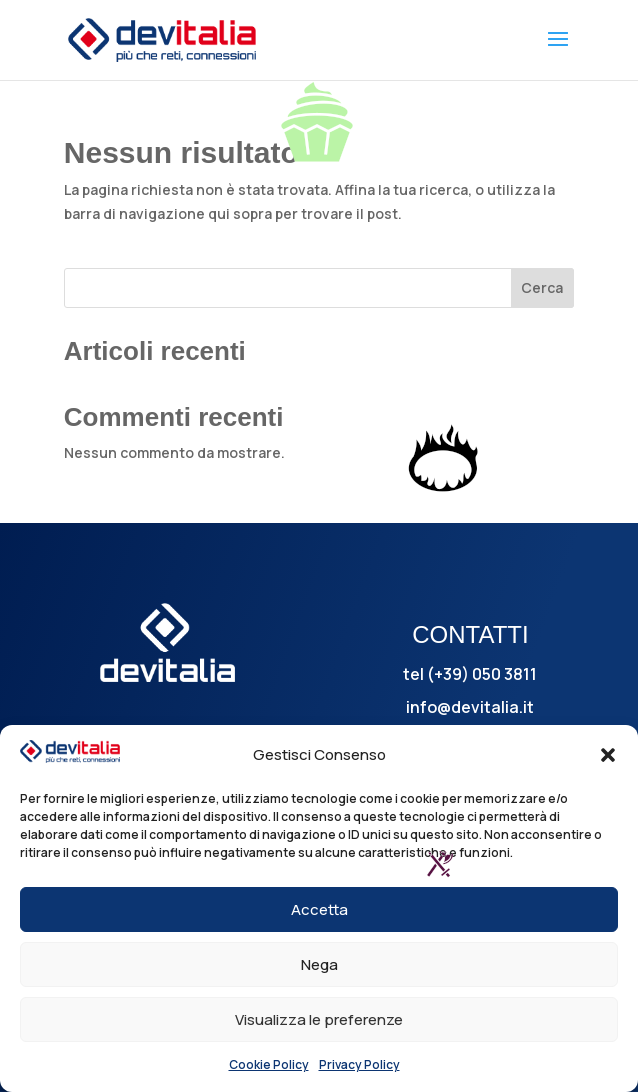 This screenshot has height=1092, width=638. I want to click on access combat or battle features, so click(440, 864).